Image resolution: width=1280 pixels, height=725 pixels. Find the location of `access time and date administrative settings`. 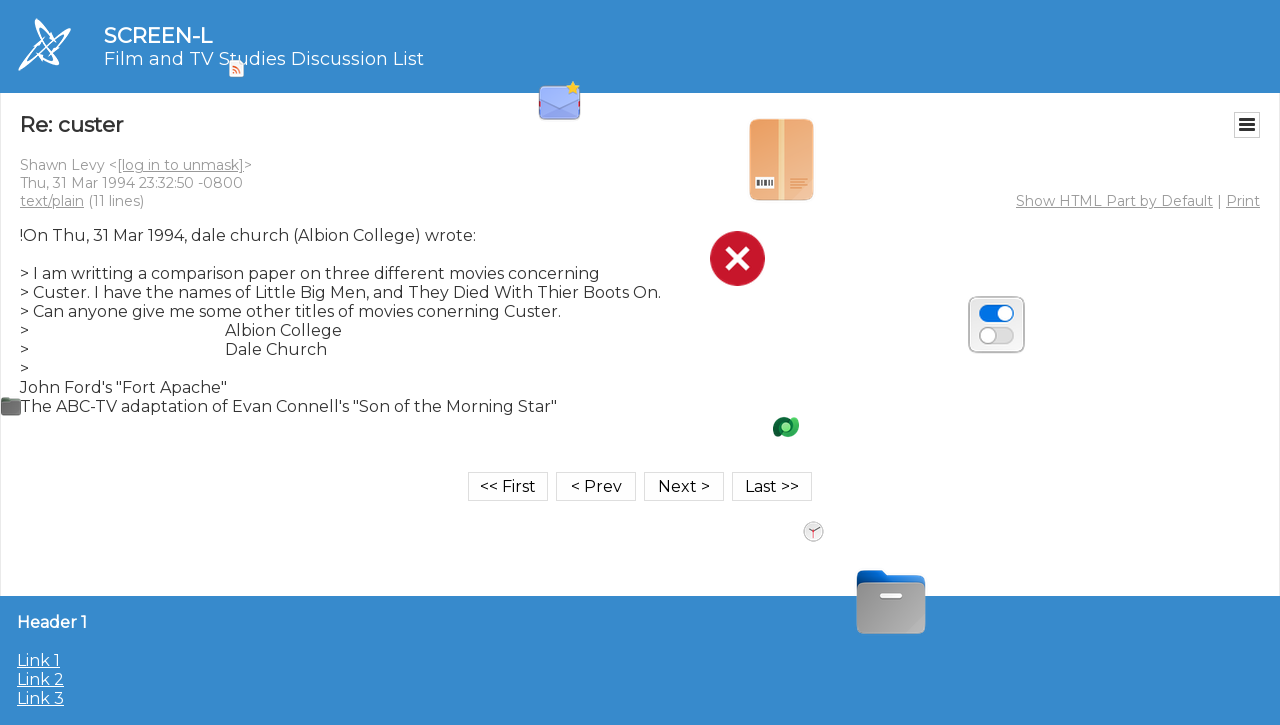

access time and date administrative settings is located at coordinates (813, 531).